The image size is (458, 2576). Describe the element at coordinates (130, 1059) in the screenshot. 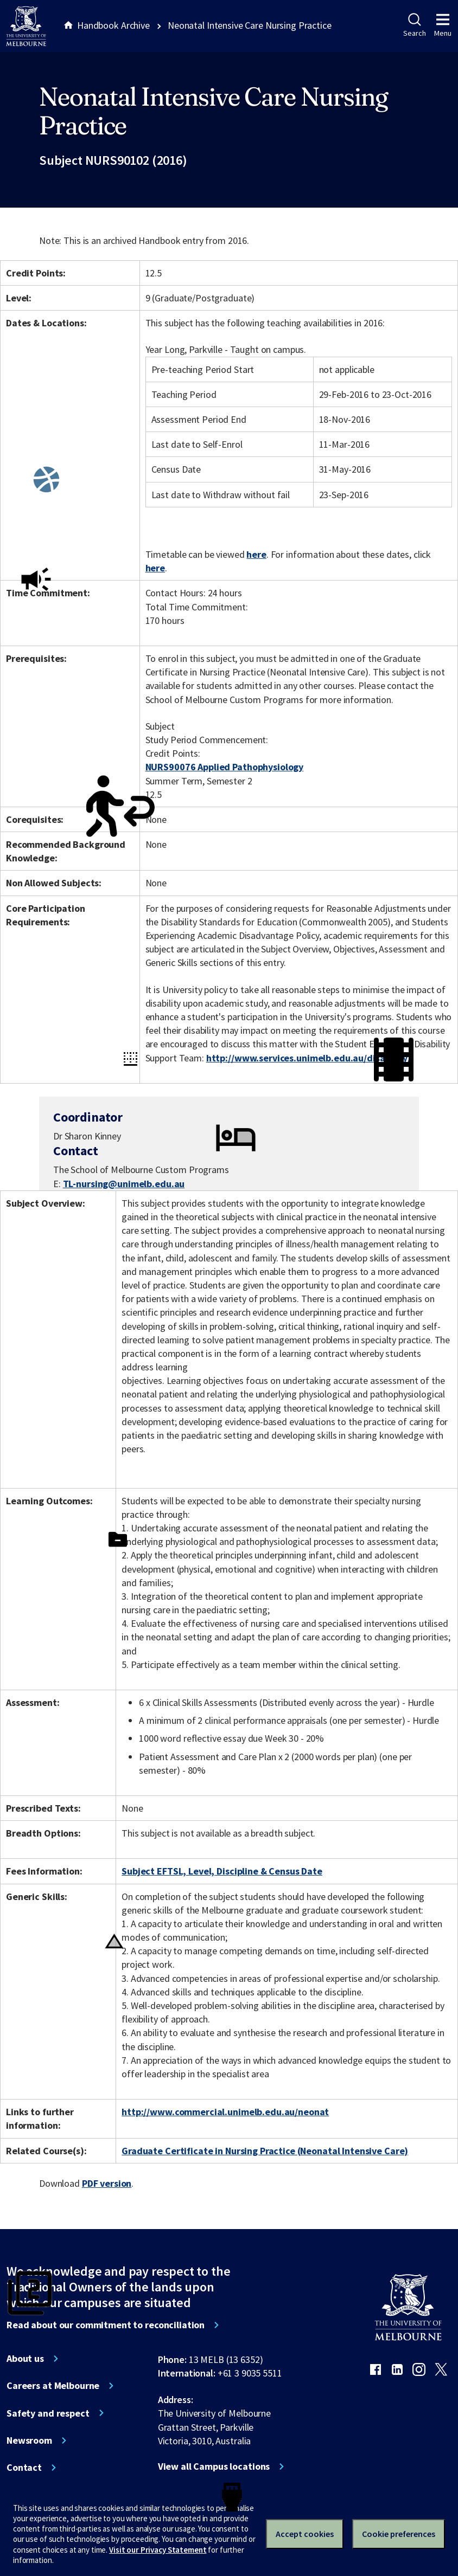

I see `apply bottom border to selected cells` at that location.